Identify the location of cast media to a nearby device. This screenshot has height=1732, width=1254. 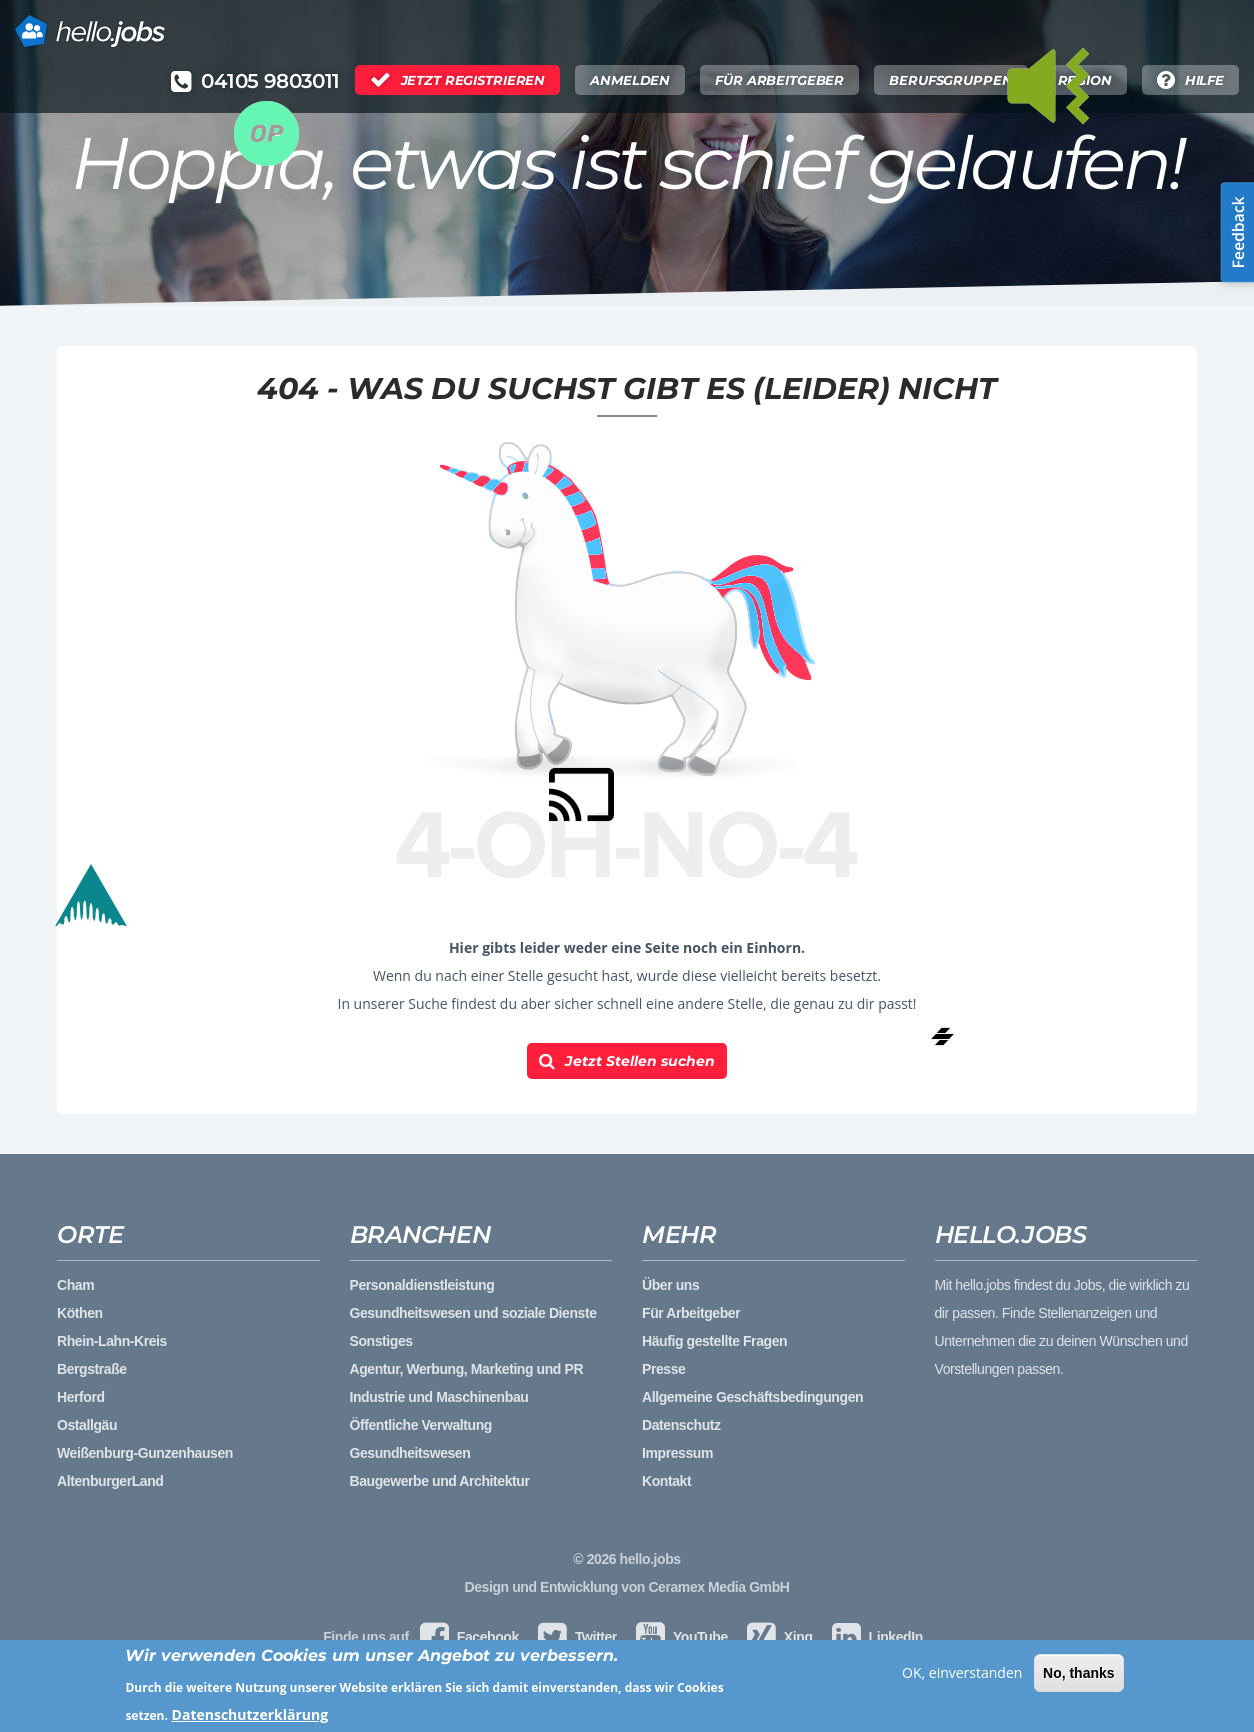
(581, 794).